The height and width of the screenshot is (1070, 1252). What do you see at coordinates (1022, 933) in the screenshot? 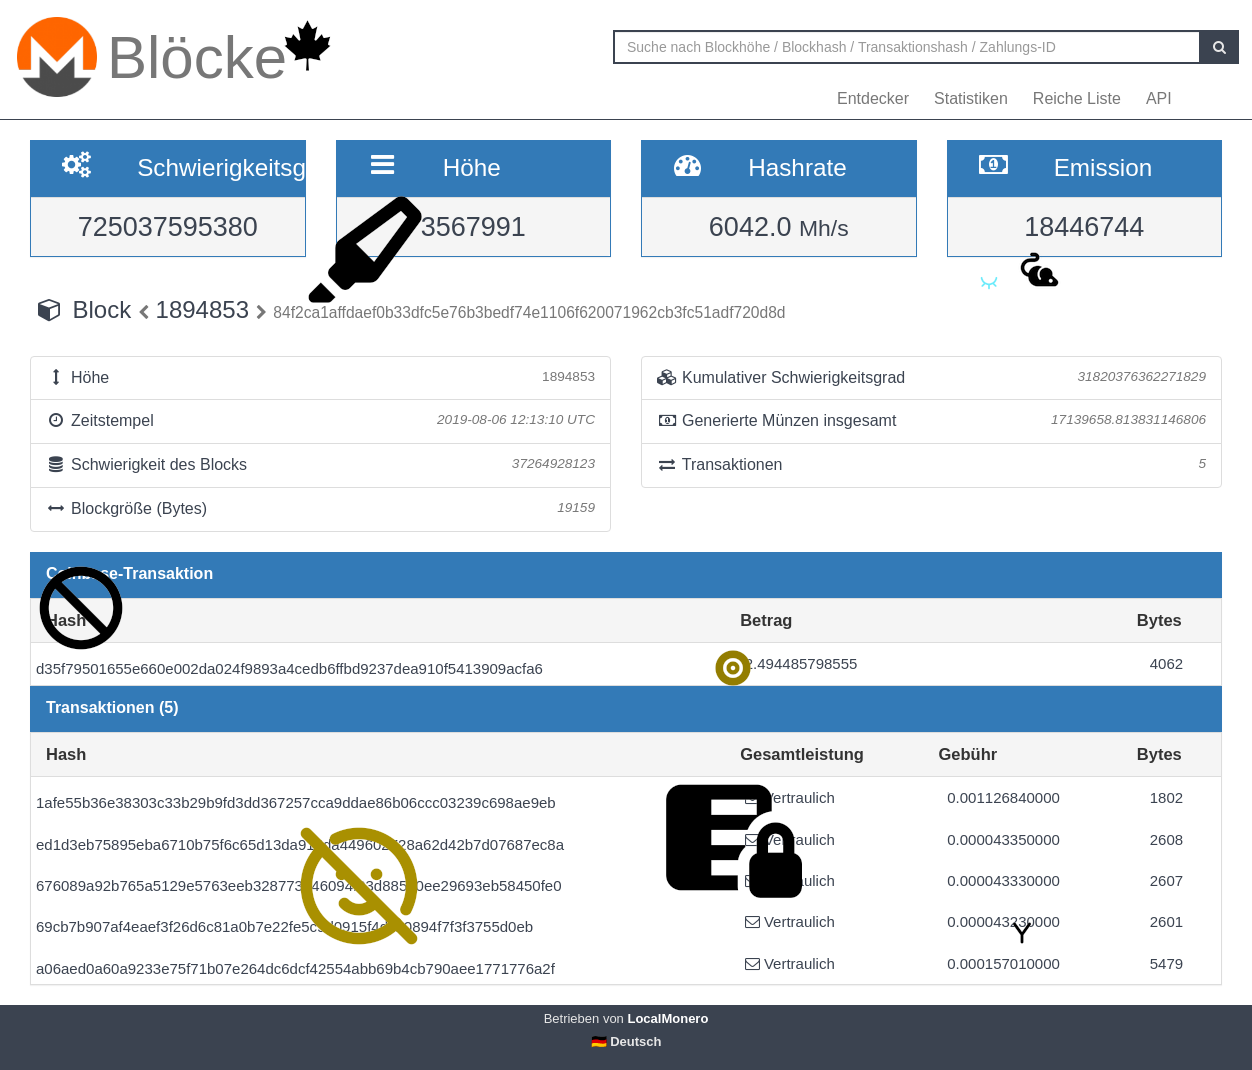
I see `represents the letter Y in text or labeling` at bounding box center [1022, 933].